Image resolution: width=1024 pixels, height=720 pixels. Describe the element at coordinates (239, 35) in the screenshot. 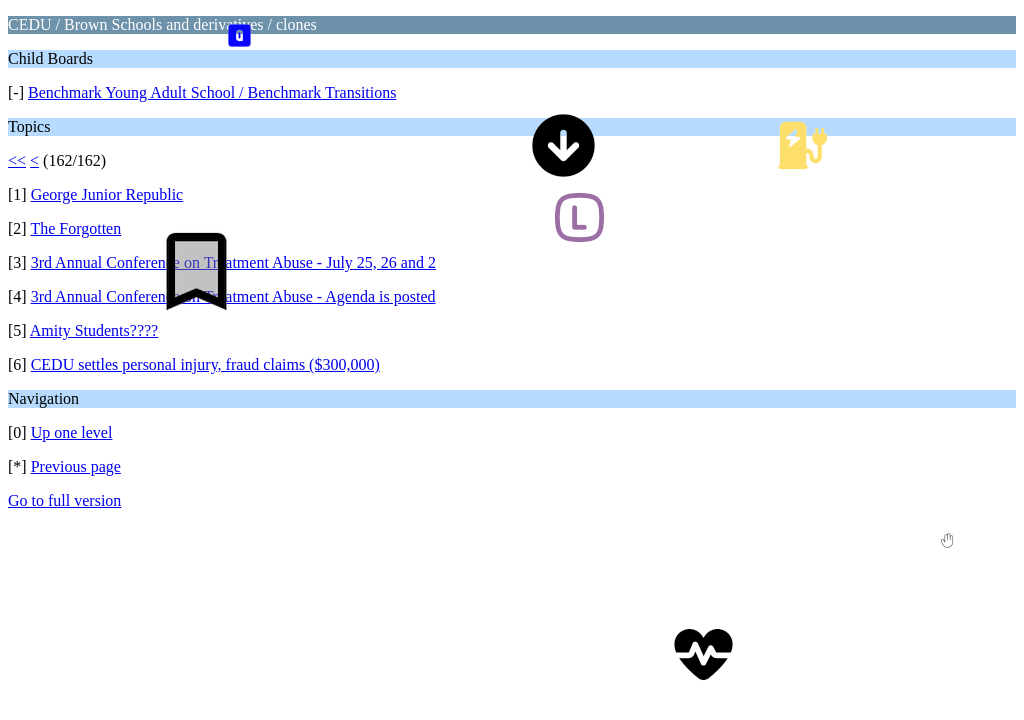

I see `represents the letter Q in a keyboard or text input` at that location.